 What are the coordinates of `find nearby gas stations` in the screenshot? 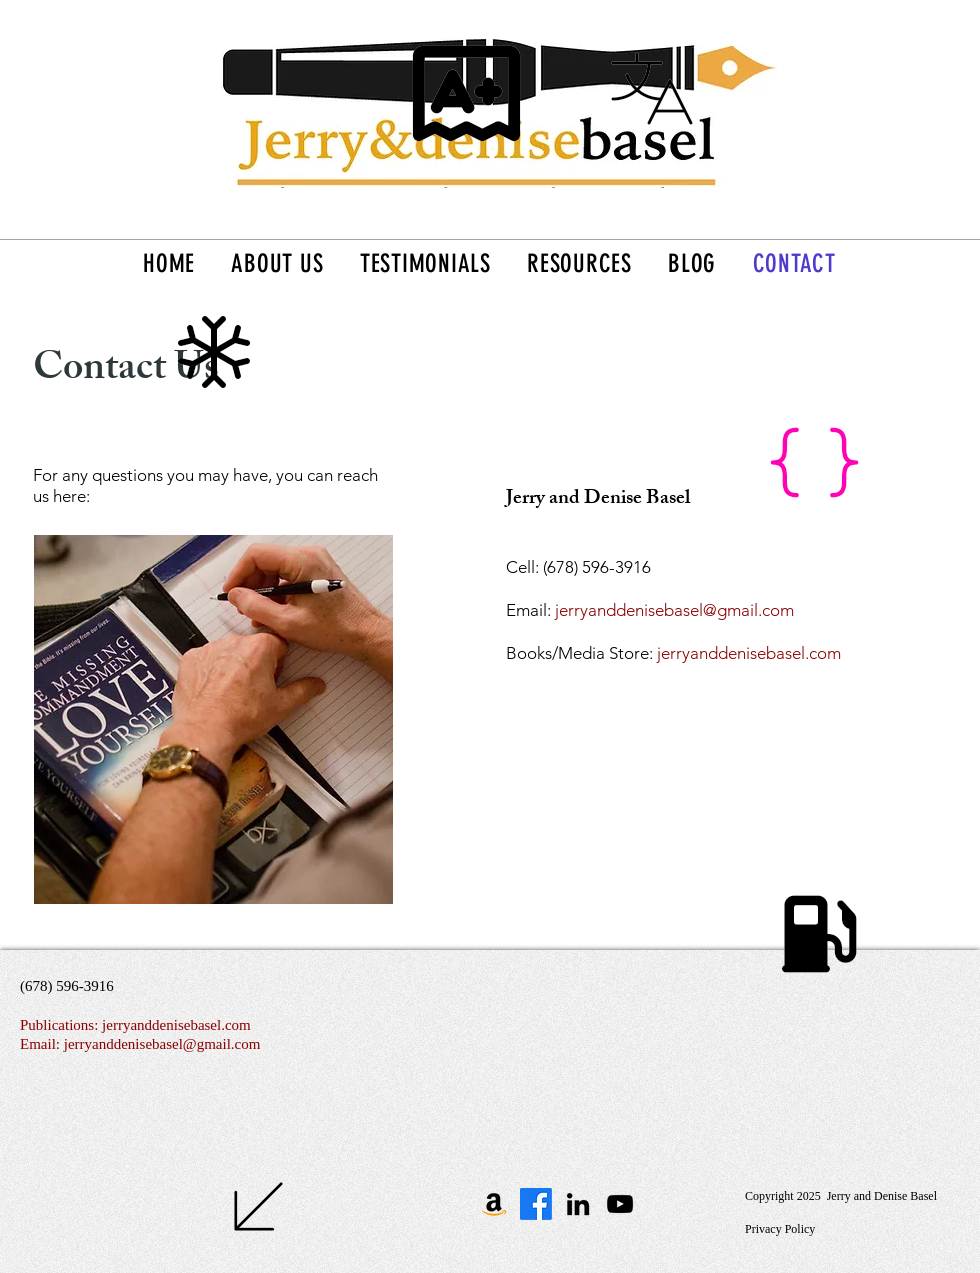 It's located at (818, 934).